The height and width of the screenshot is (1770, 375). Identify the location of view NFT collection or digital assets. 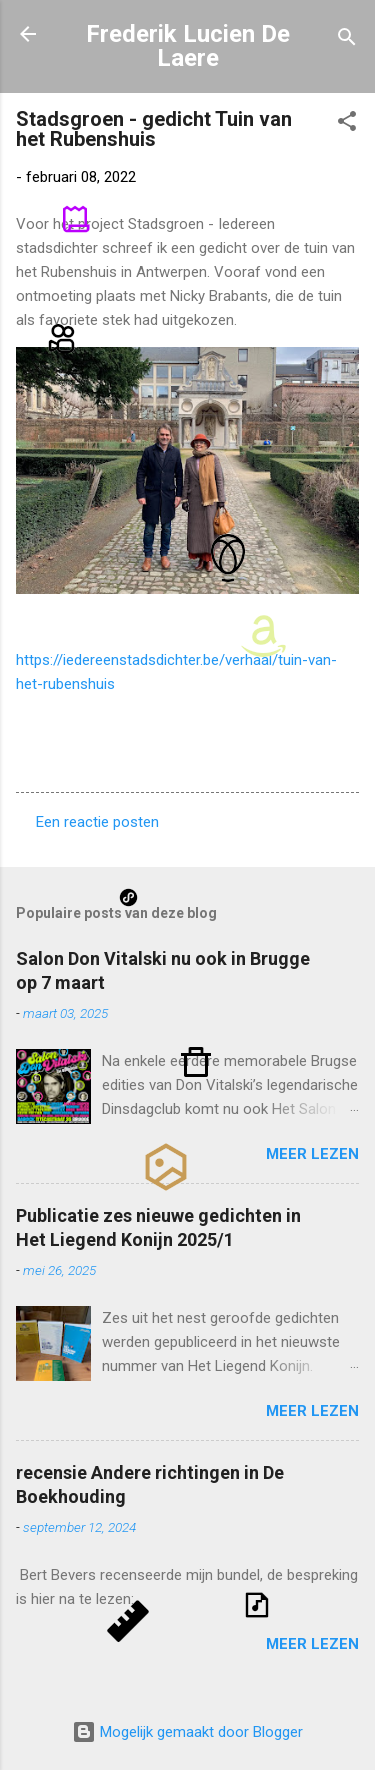
(166, 1167).